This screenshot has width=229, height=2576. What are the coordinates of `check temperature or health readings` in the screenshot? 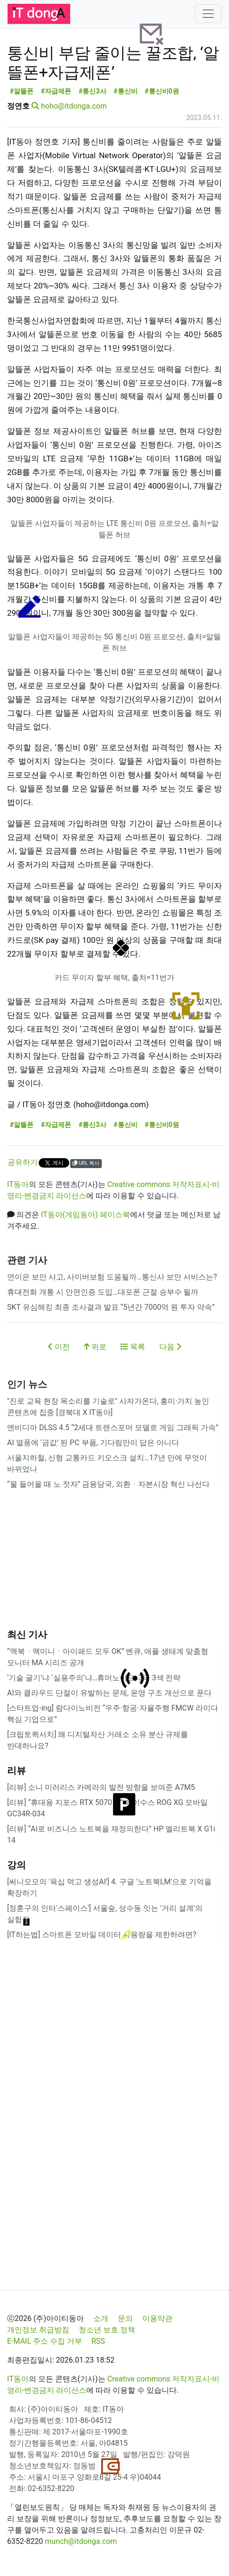 It's located at (126, 1935).